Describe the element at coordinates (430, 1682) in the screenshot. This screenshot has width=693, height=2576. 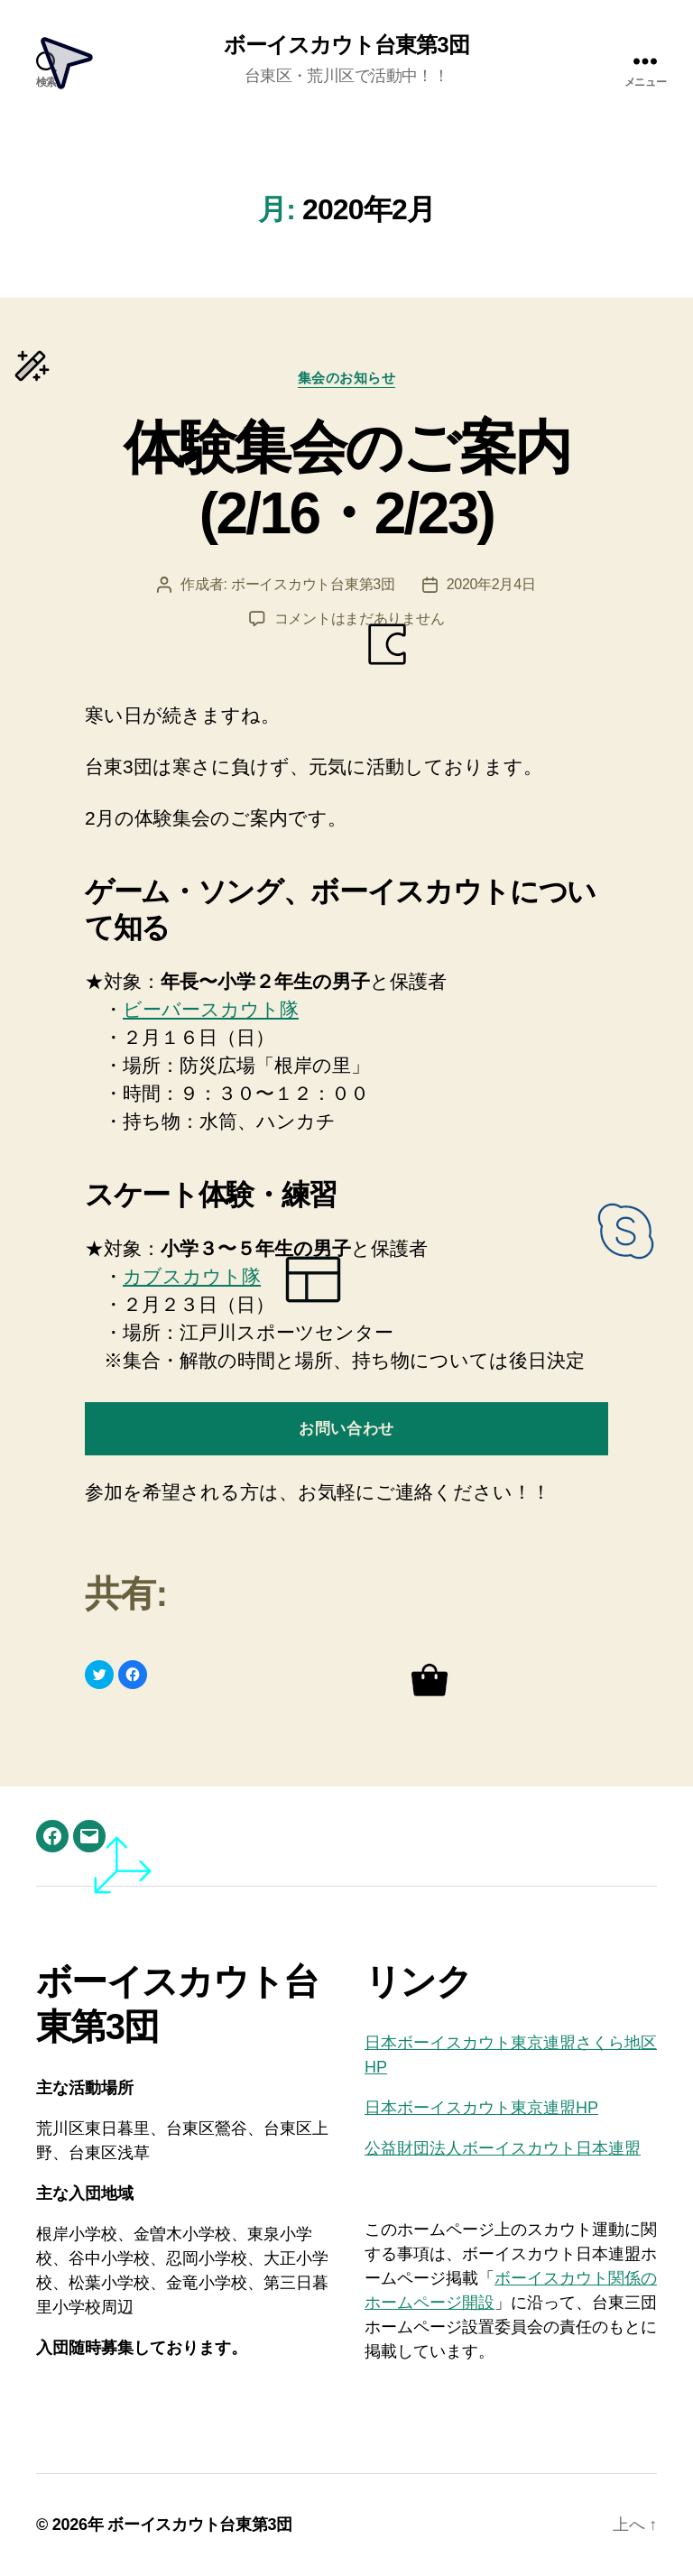
I see `view your shopping bag` at that location.